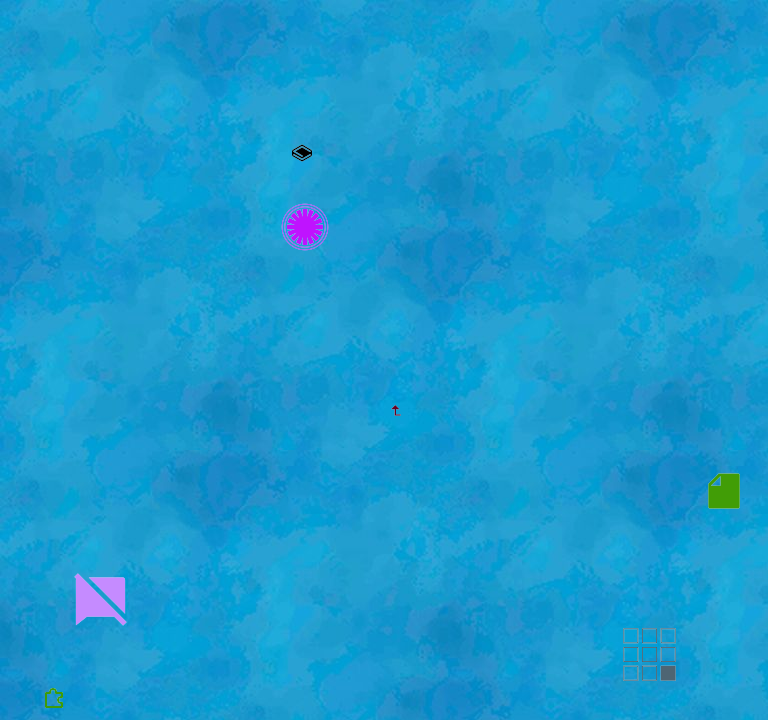  Describe the element at coordinates (724, 491) in the screenshot. I see `view or open a document` at that location.